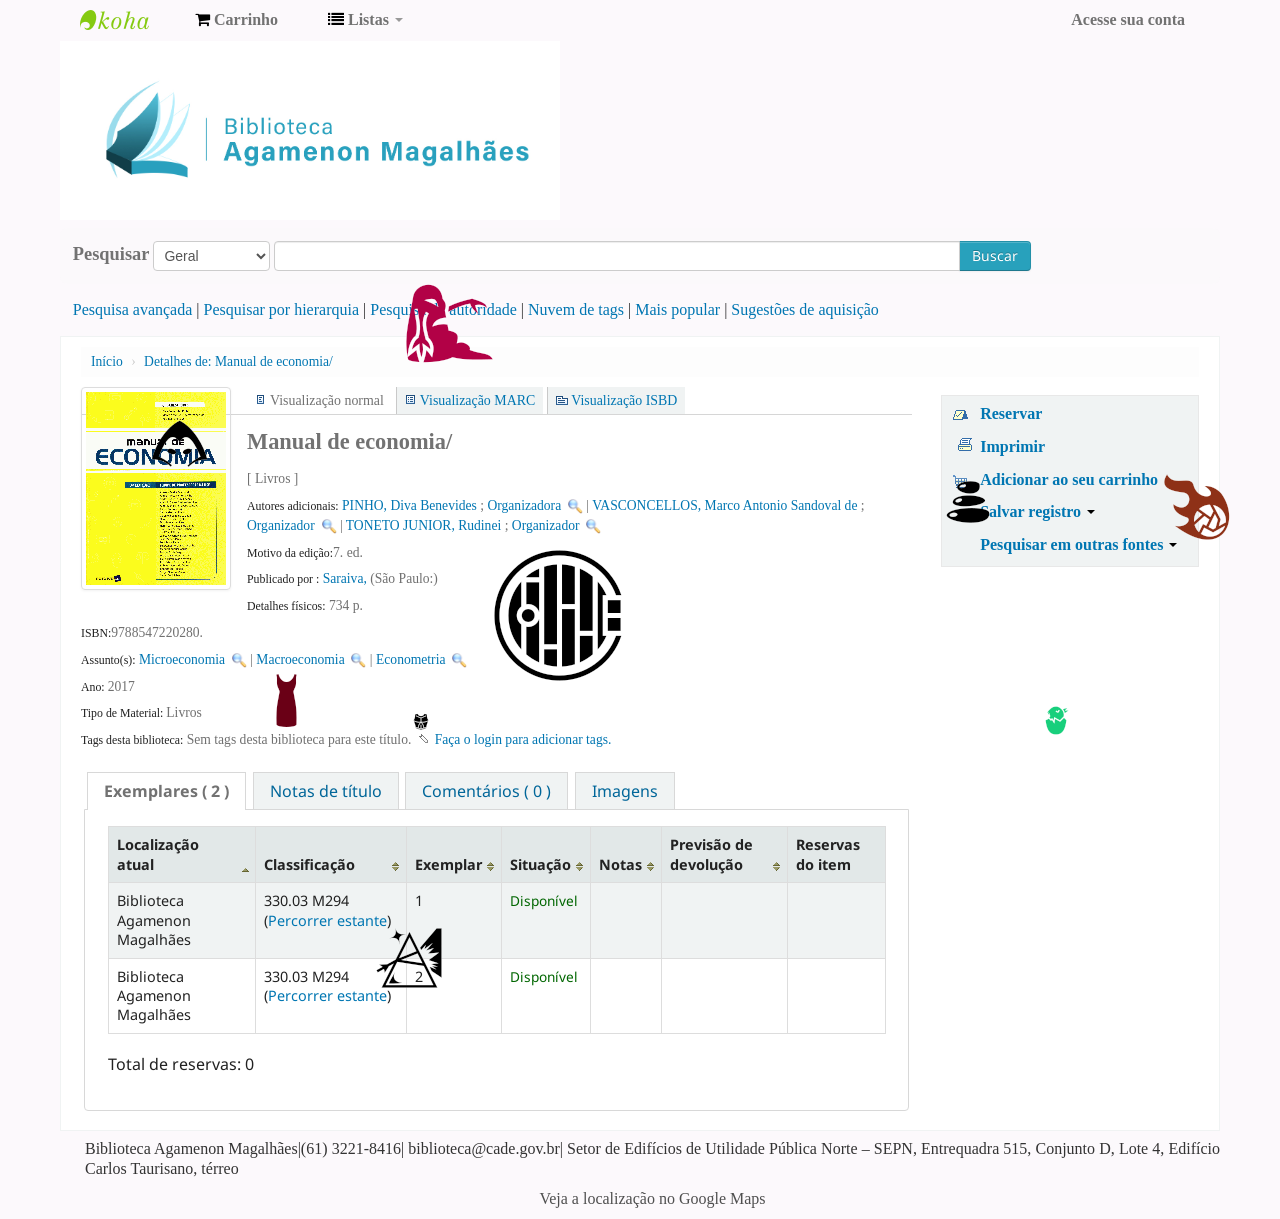 Image resolution: width=1280 pixels, height=1219 pixels. What do you see at coordinates (421, 722) in the screenshot?
I see `equip chest armor to your character` at bounding box center [421, 722].